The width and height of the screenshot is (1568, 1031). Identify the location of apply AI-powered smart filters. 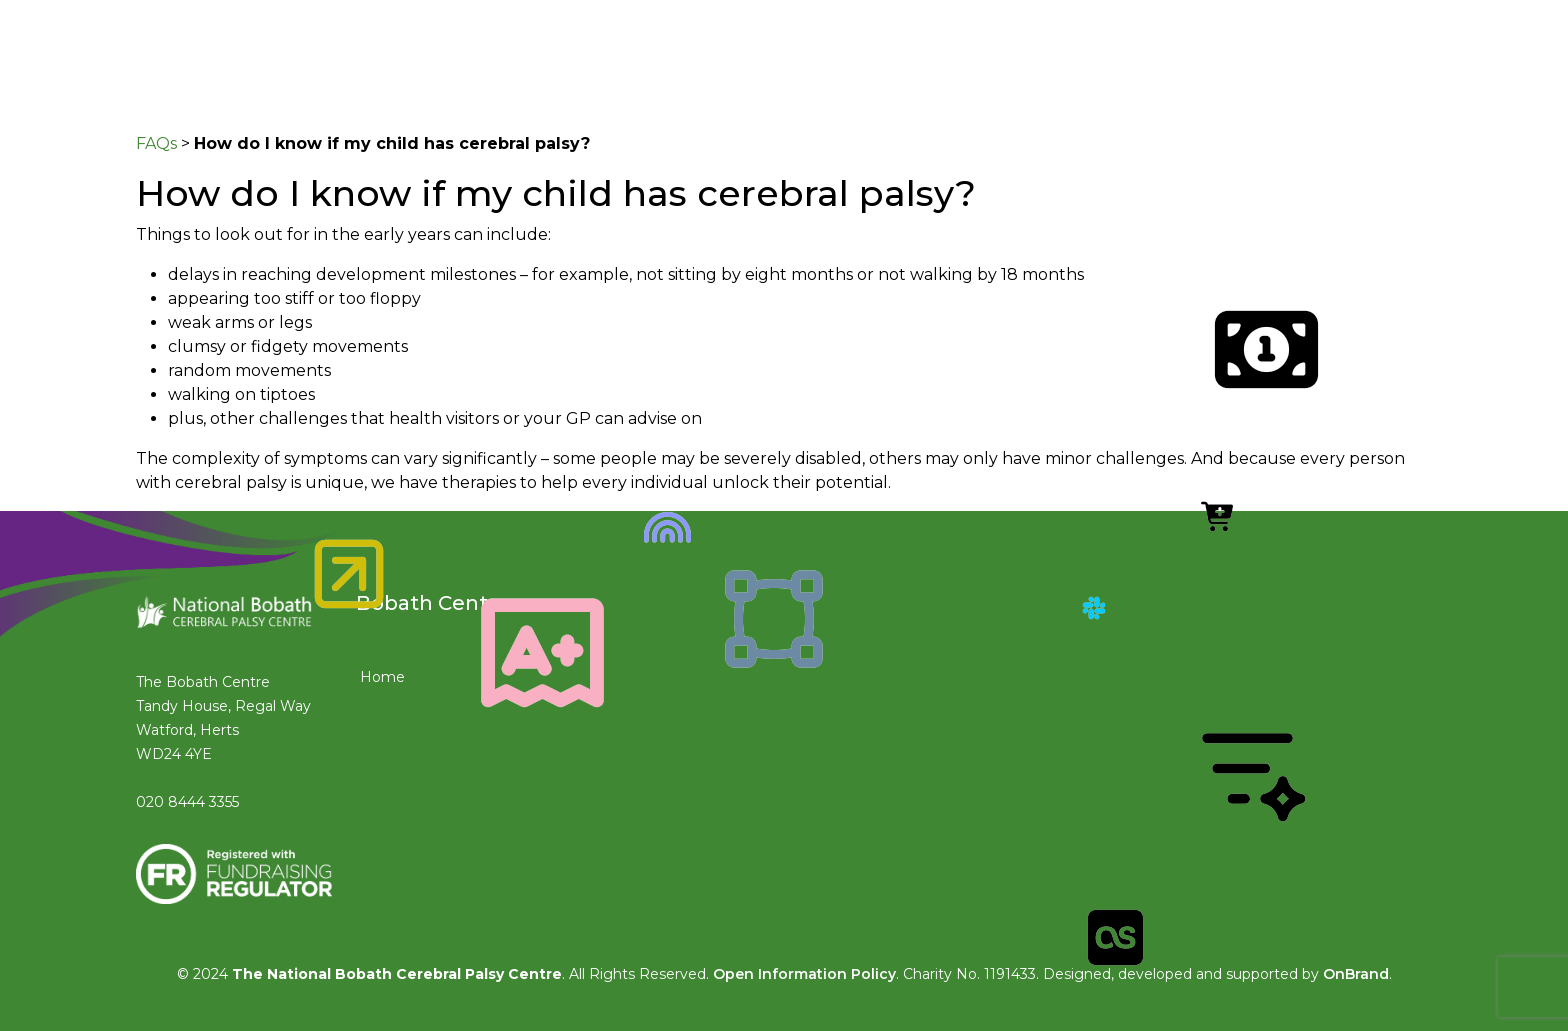
(1247, 768).